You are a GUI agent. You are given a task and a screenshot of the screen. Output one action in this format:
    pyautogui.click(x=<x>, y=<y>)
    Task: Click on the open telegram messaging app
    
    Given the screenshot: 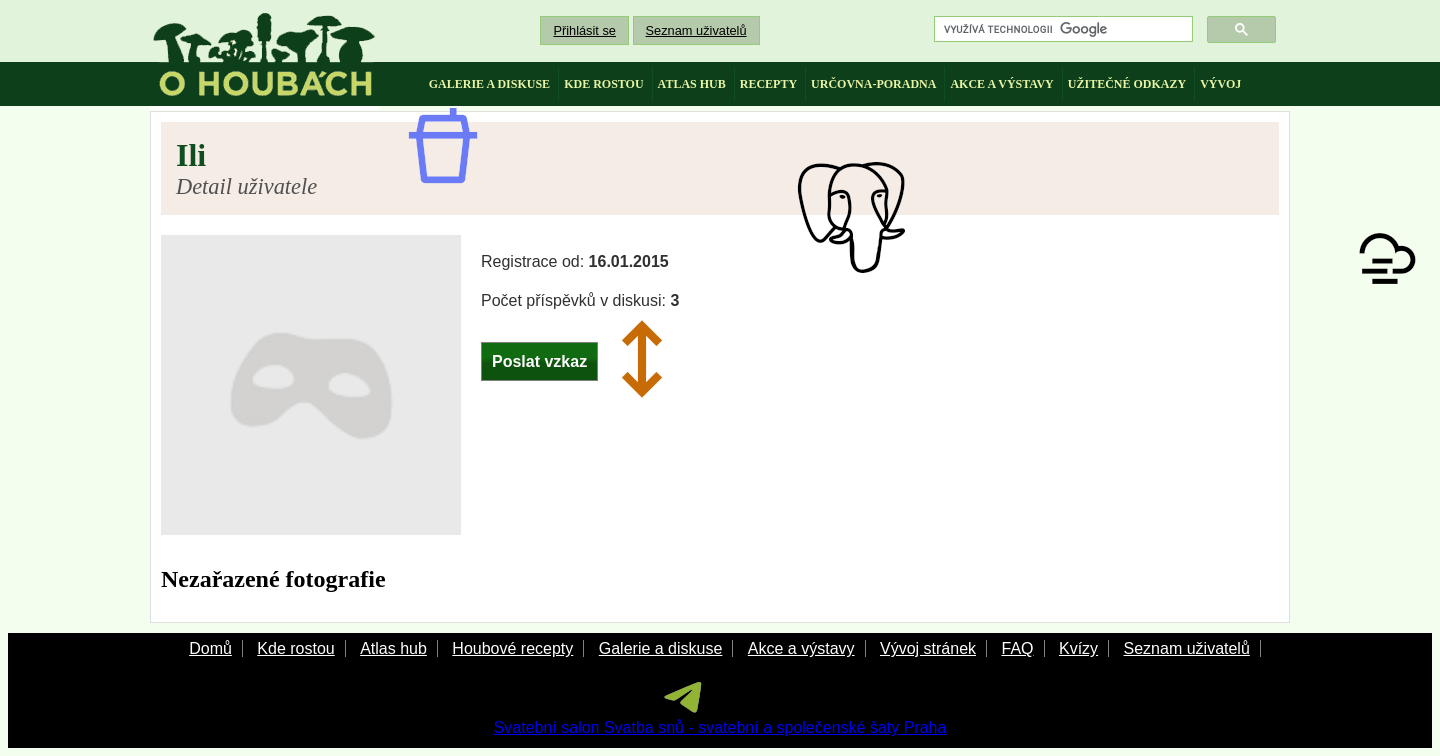 What is the action you would take?
    pyautogui.click(x=685, y=695)
    